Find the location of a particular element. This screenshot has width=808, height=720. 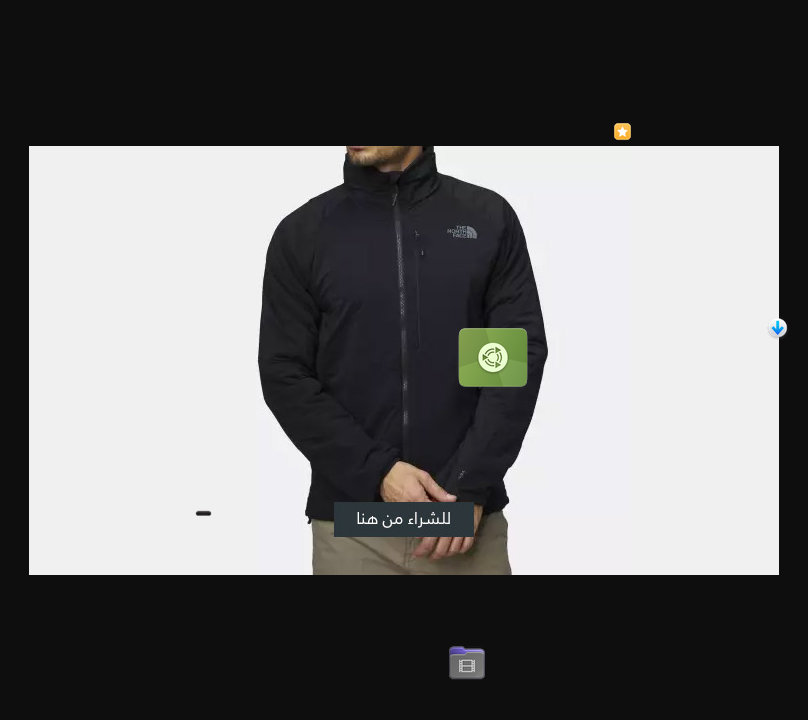

access your desktop folder is located at coordinates (493, 355).